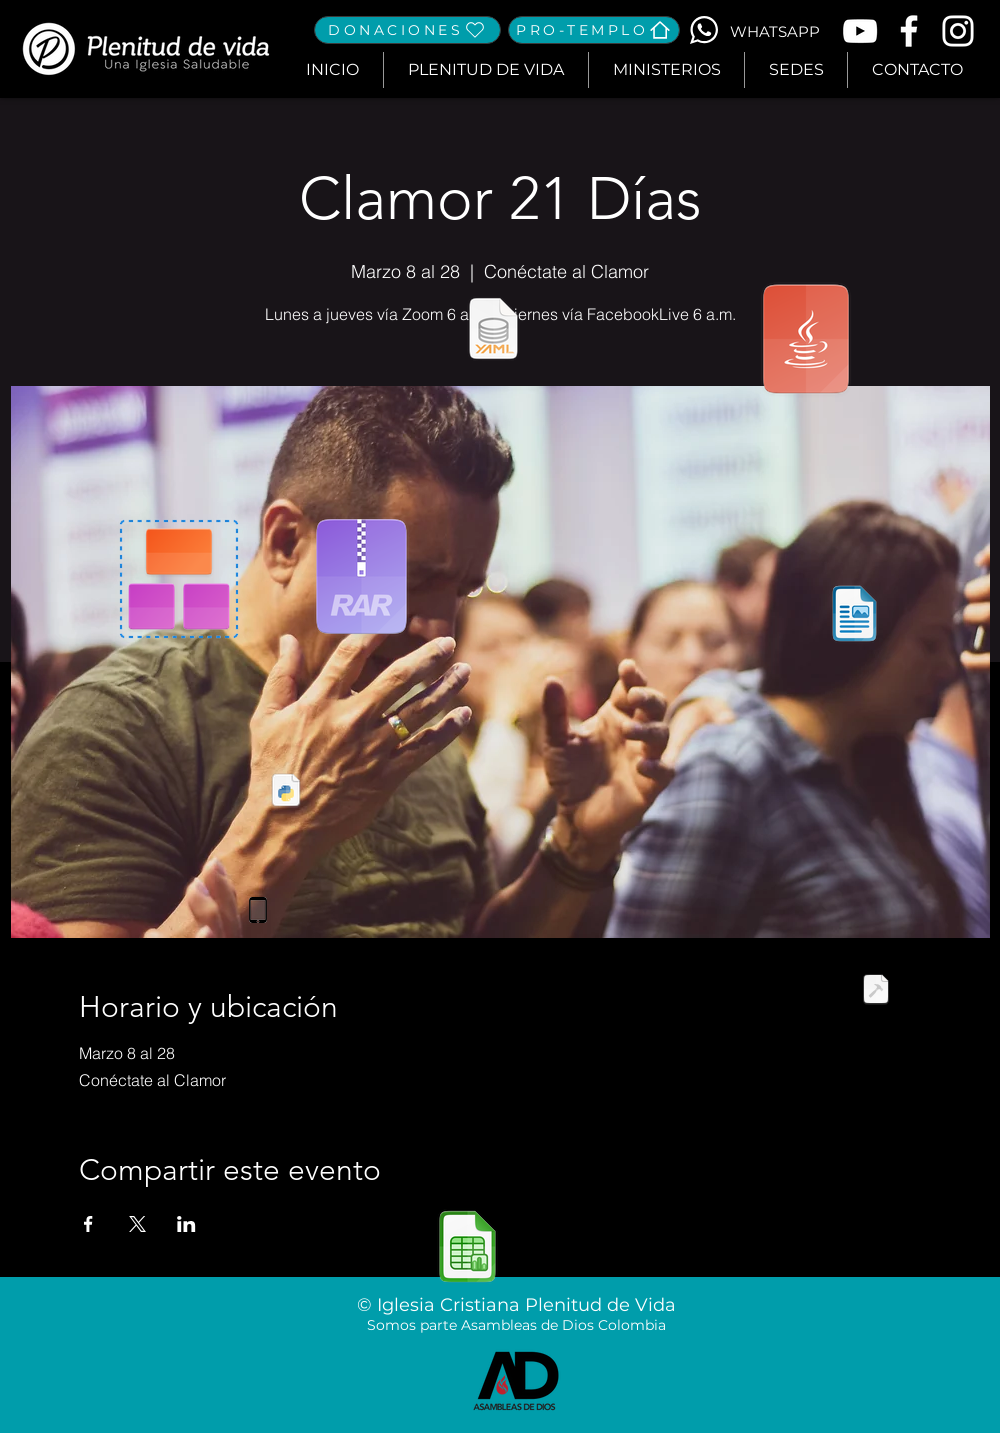  Describe the element at coordinates (876, 989) in the screenshot. I see `indicates a CMake configuration file` at that location.